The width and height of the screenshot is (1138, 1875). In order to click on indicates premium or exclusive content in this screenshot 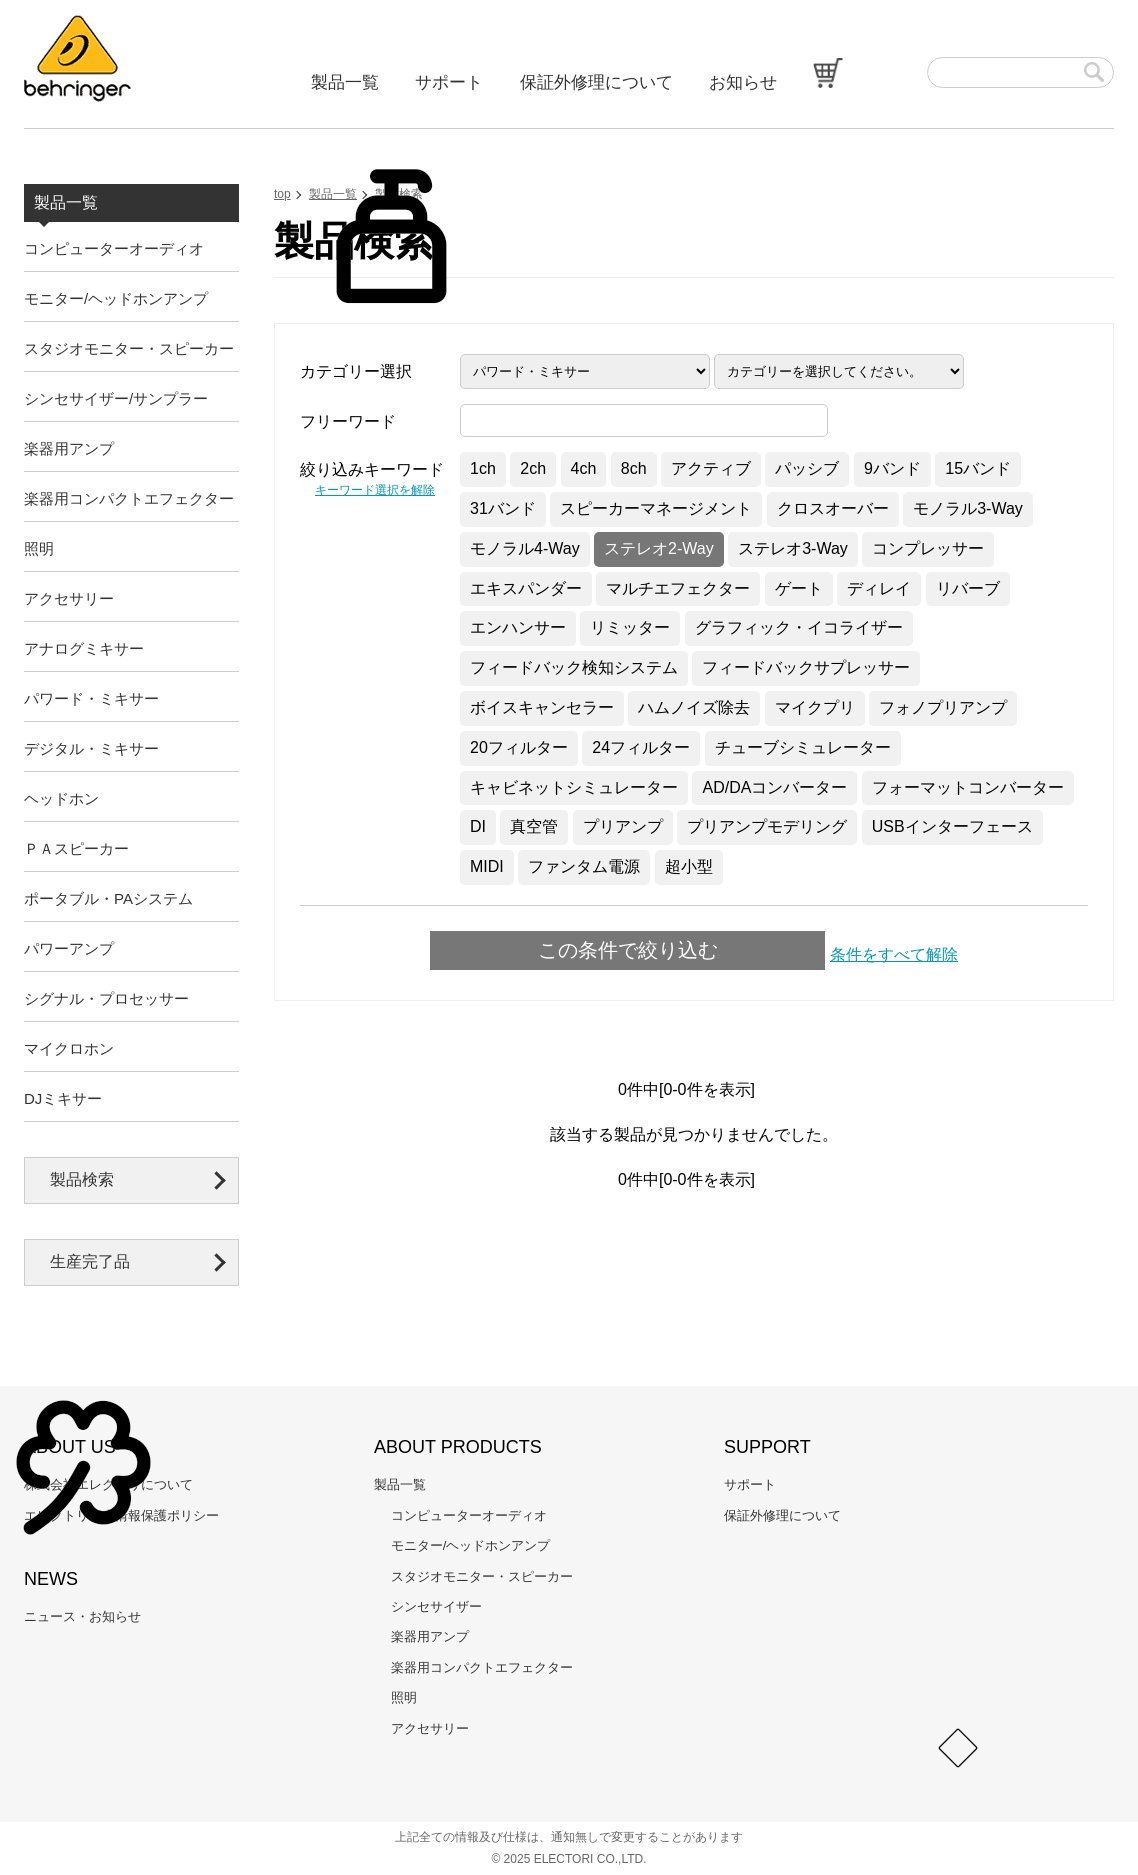, I will do `click(958, 1748)`.